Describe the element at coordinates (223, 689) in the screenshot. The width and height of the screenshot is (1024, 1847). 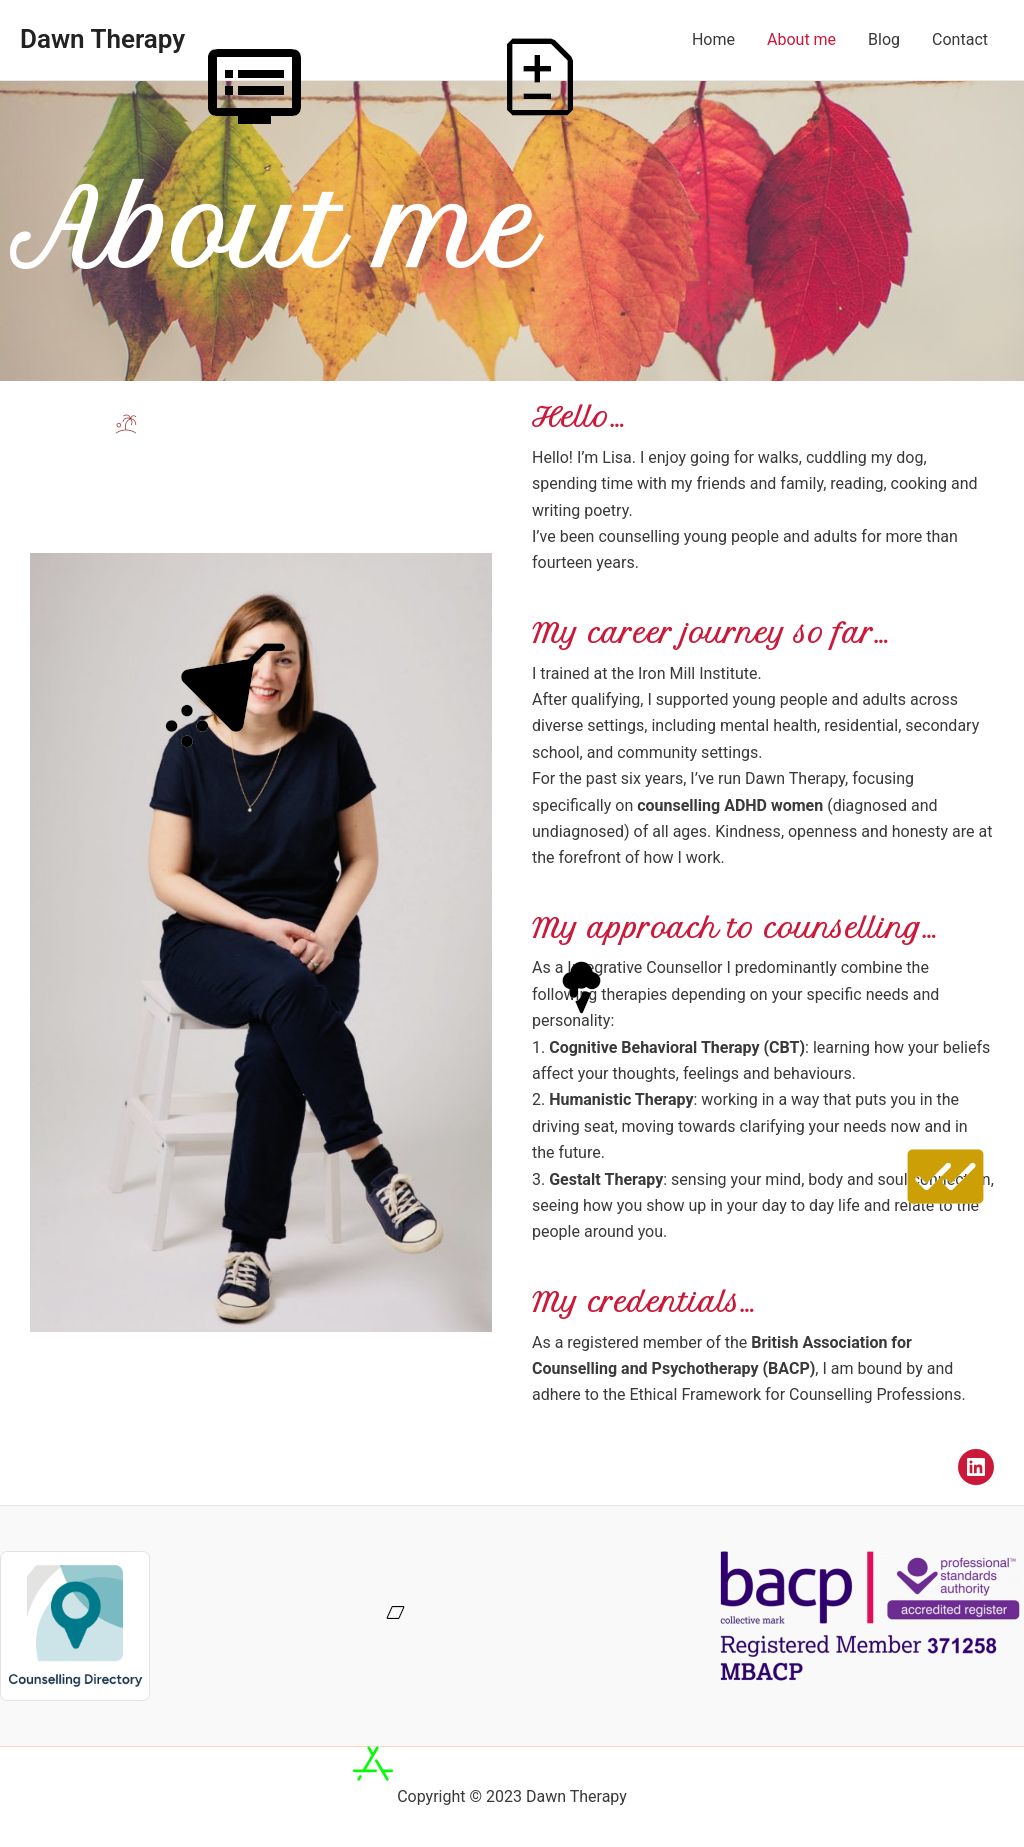
I see `filter or sort content` at that location.